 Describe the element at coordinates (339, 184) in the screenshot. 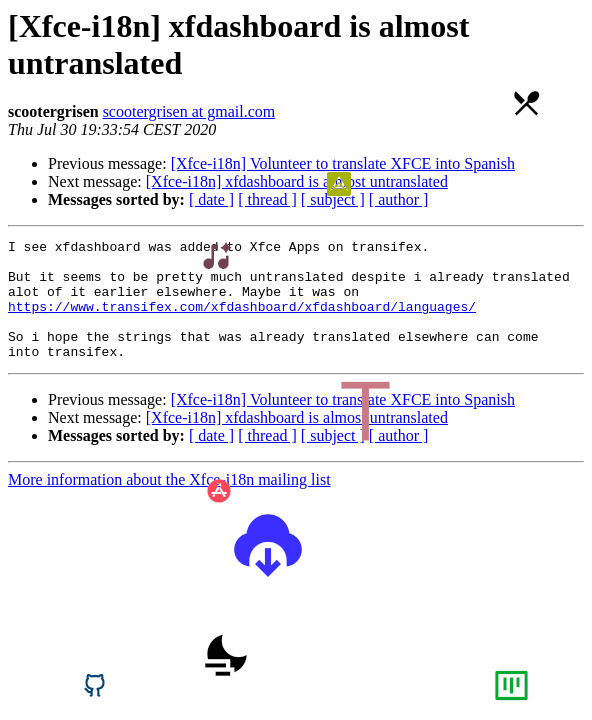

I see `ark ecosystem logo` at that location.